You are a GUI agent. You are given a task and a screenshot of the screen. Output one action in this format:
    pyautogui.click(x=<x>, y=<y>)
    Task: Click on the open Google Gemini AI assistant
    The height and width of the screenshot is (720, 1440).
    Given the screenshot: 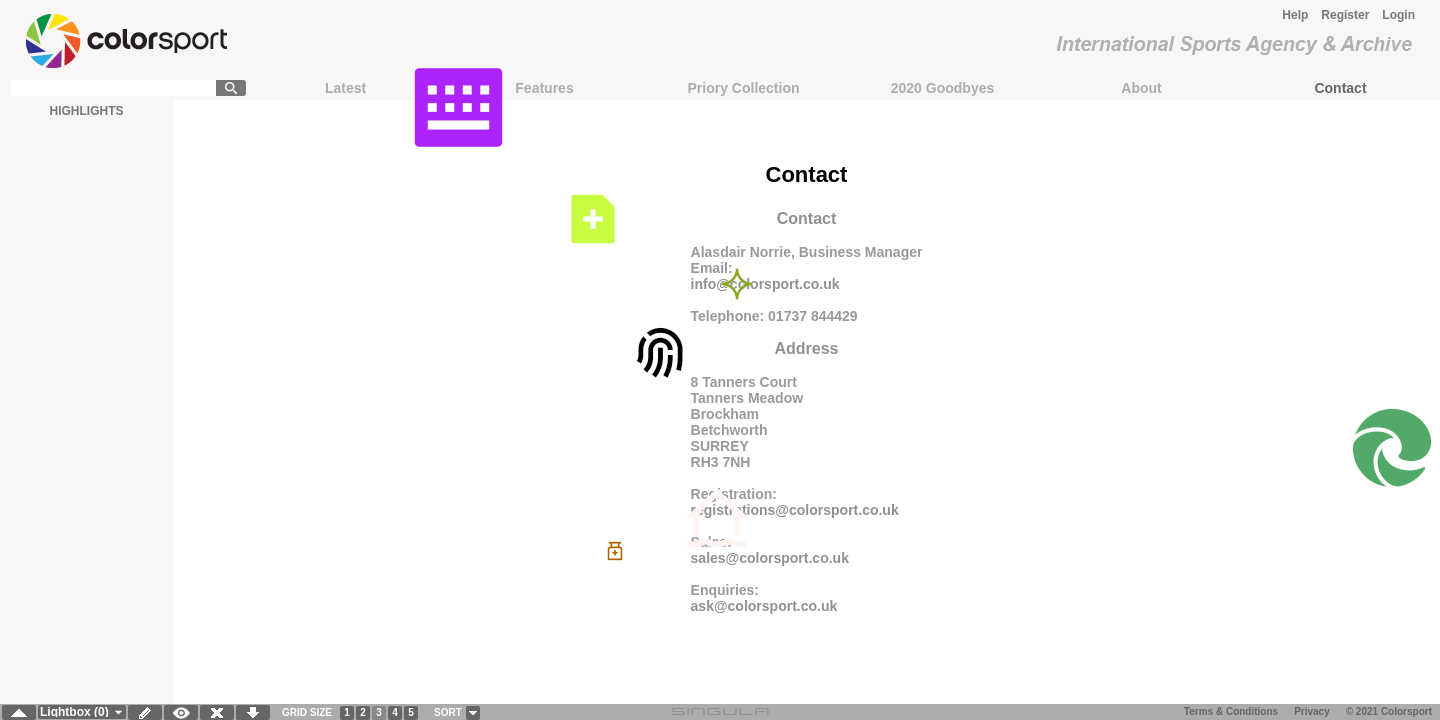 What is the action you would take?
    pyautogui.click(x=737, y=284)
    